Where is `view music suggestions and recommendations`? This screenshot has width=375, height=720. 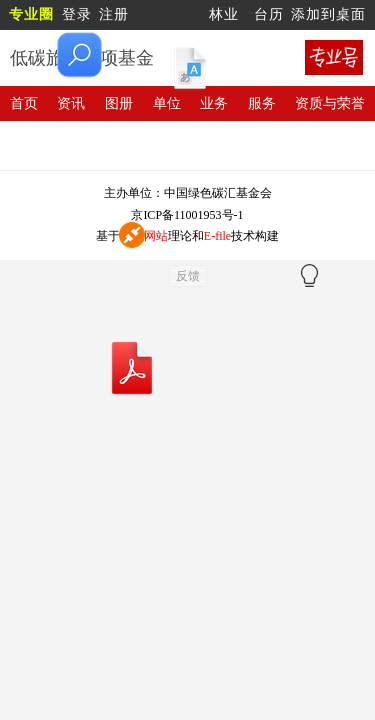
view music suggestions and recommendations is located at coordinates (309, 275).